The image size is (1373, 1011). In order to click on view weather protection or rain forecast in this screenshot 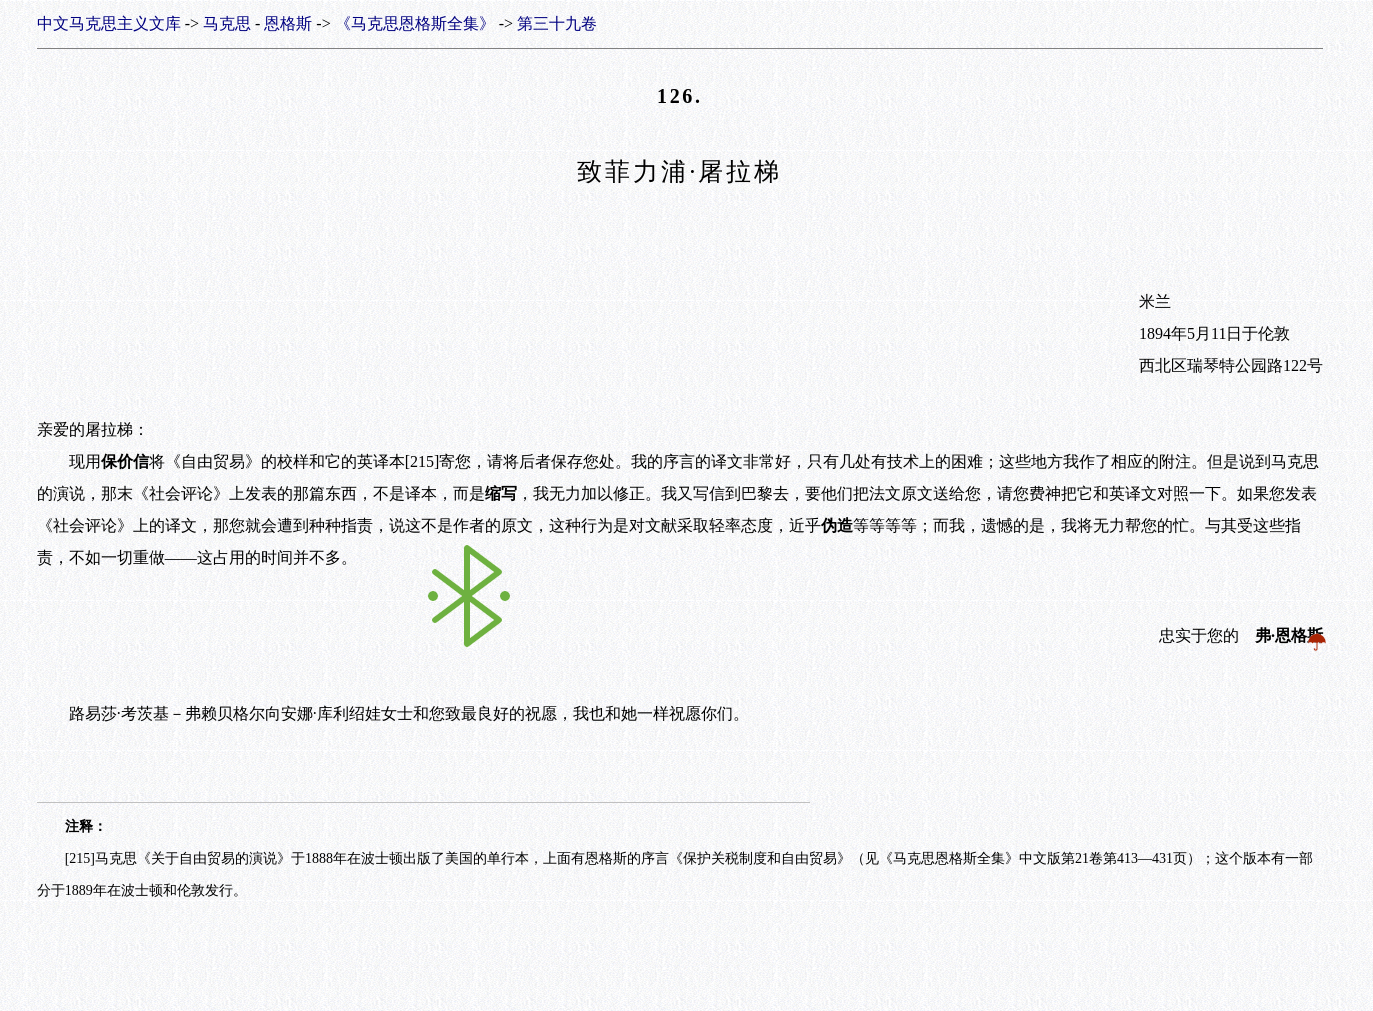, I will do `click(1317, 642)`.